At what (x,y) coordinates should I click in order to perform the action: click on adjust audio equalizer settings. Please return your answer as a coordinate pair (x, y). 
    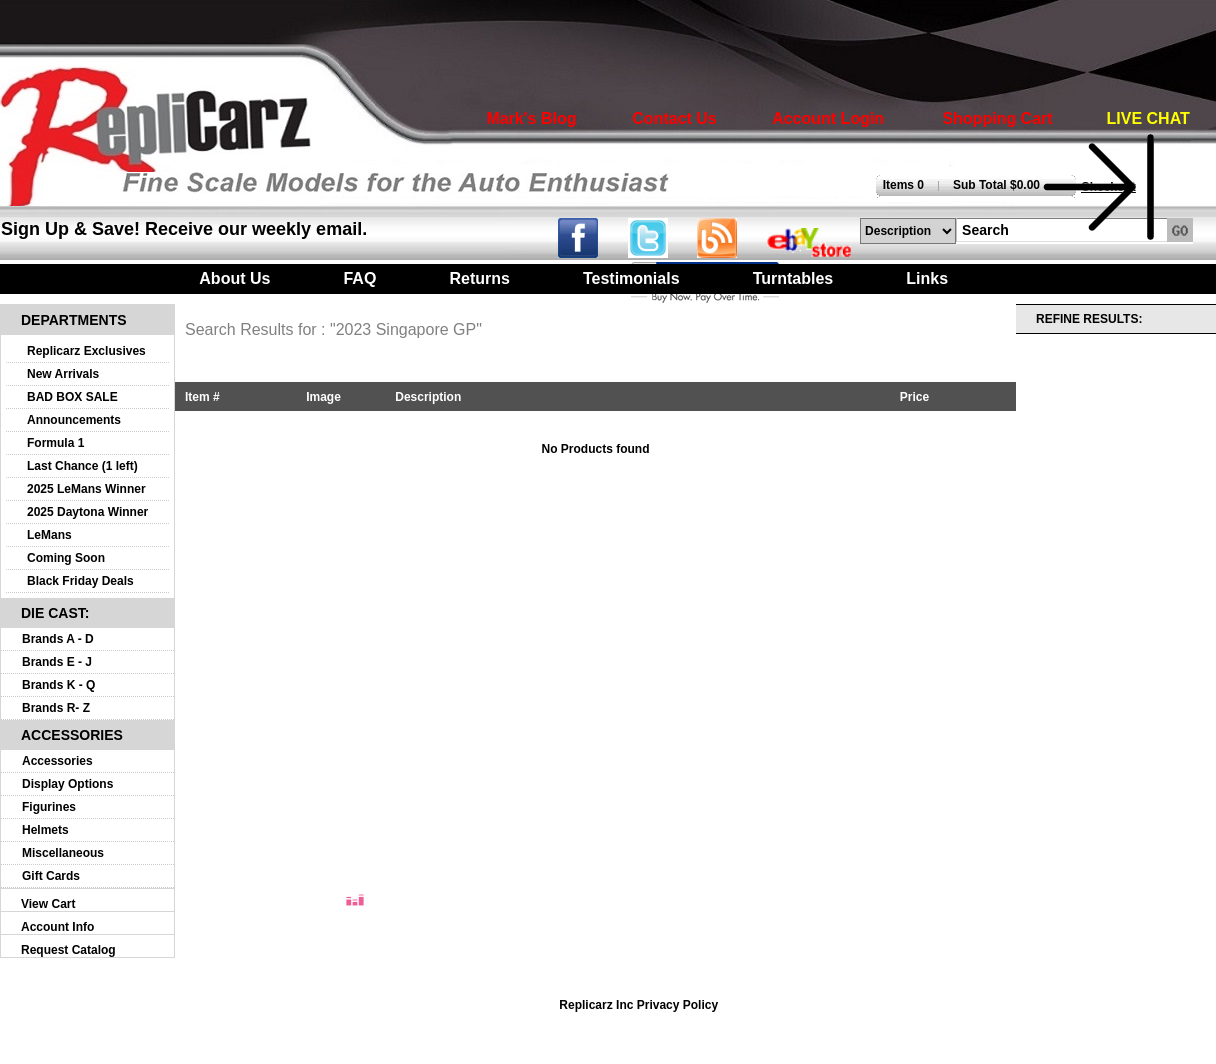
    Looking at the image, I should click on (355, 900).